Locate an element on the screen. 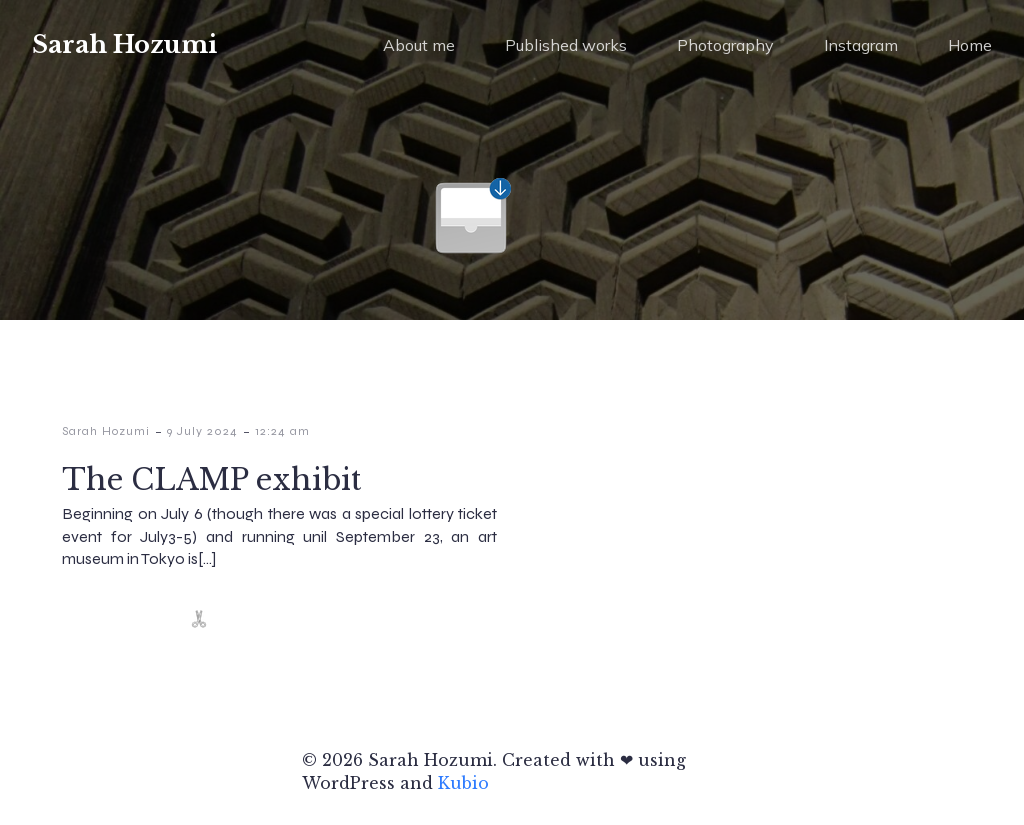 The image size is (1024, 825). access your email inbox is located at coordinates (471, 218).